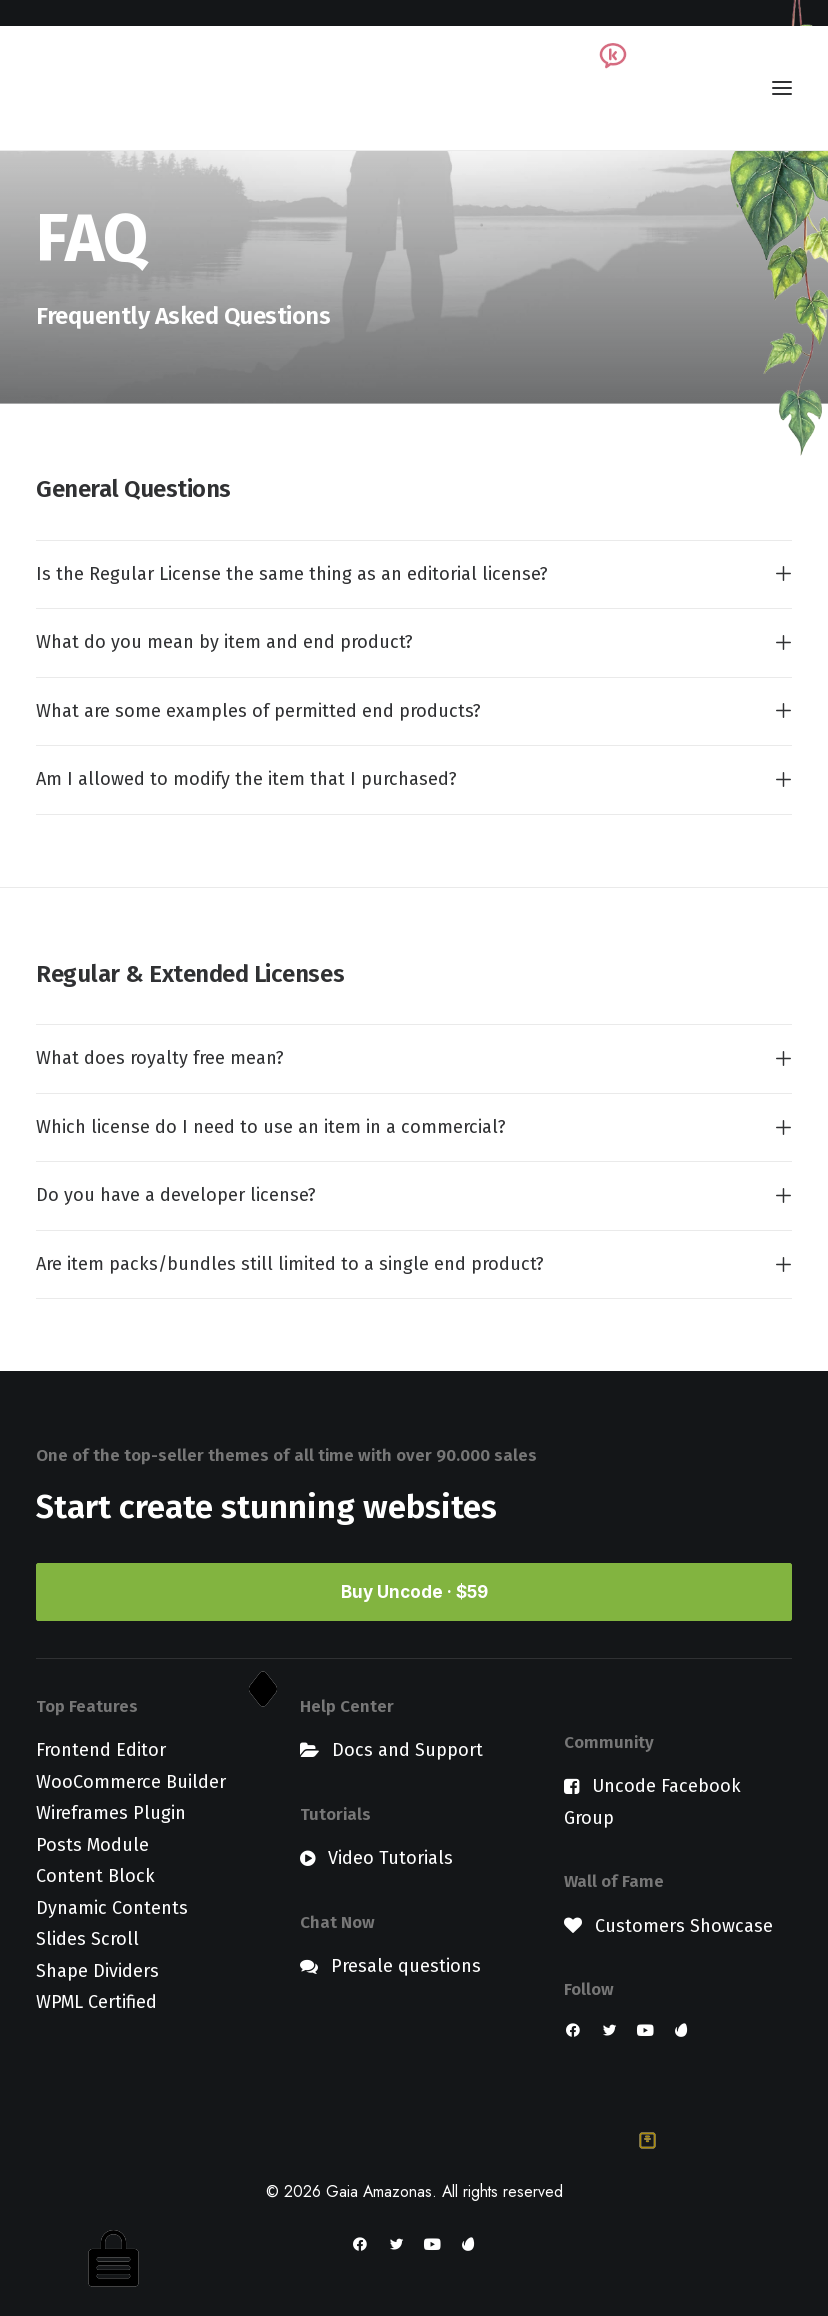 The image size is (828, 2316). Describe the element at coordinates (113, 2261) in the screenshot. I see `secure or locked content` at that location.